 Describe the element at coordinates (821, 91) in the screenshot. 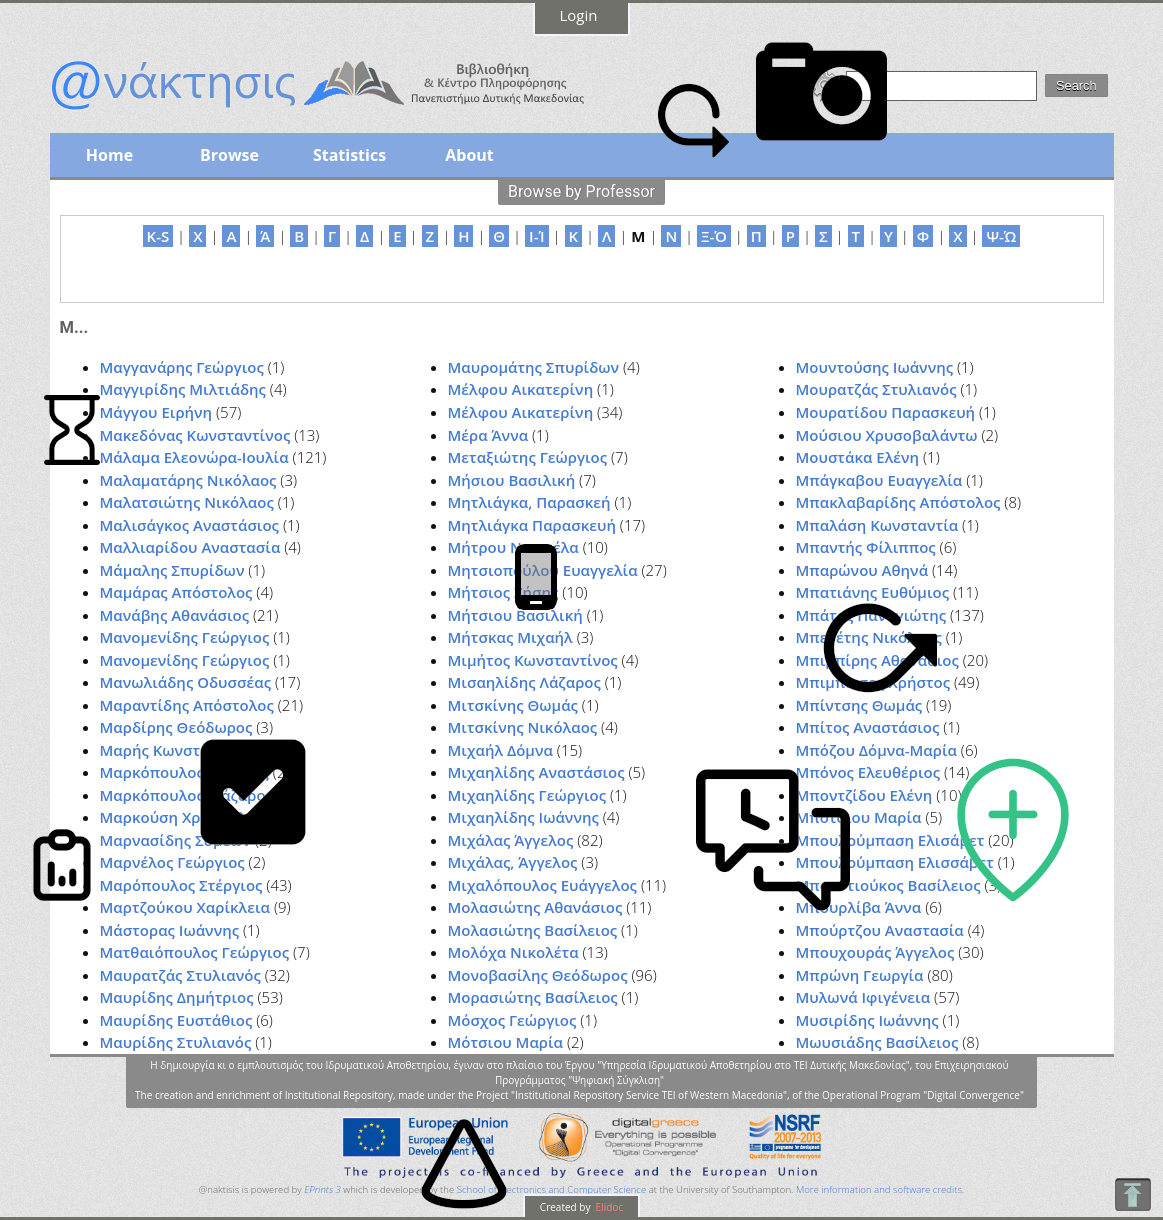

I see `take a photo or capture image` at that location.